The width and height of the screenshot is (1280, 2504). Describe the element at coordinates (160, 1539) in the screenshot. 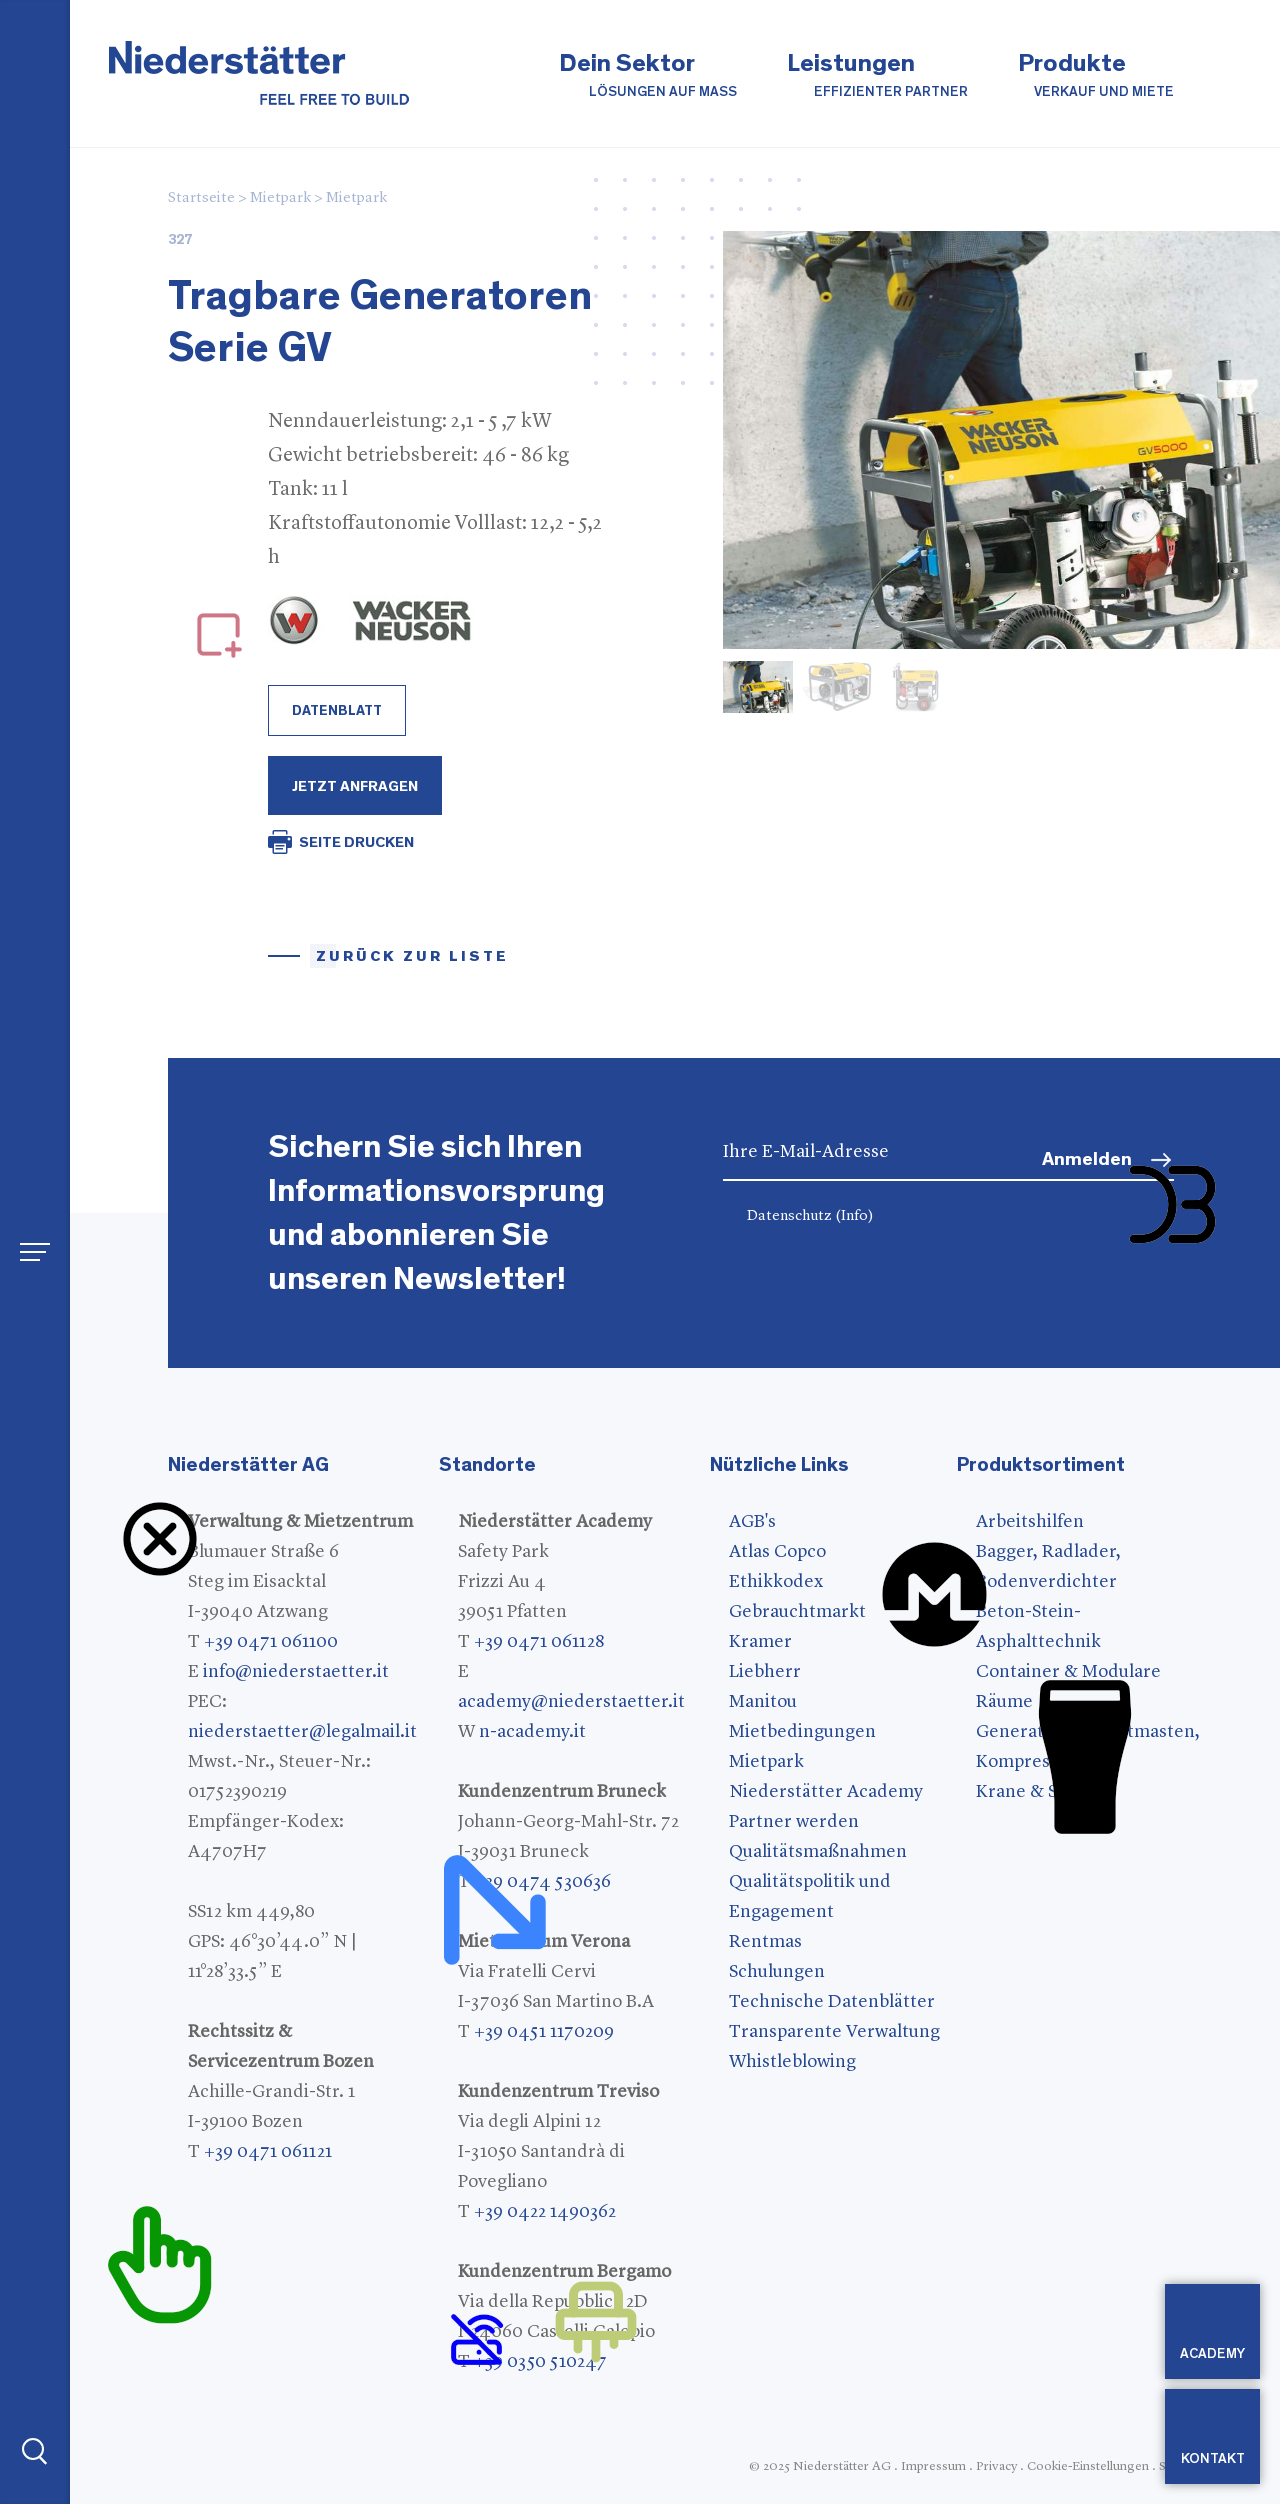

I see `playstation cross button symbol` at that location.